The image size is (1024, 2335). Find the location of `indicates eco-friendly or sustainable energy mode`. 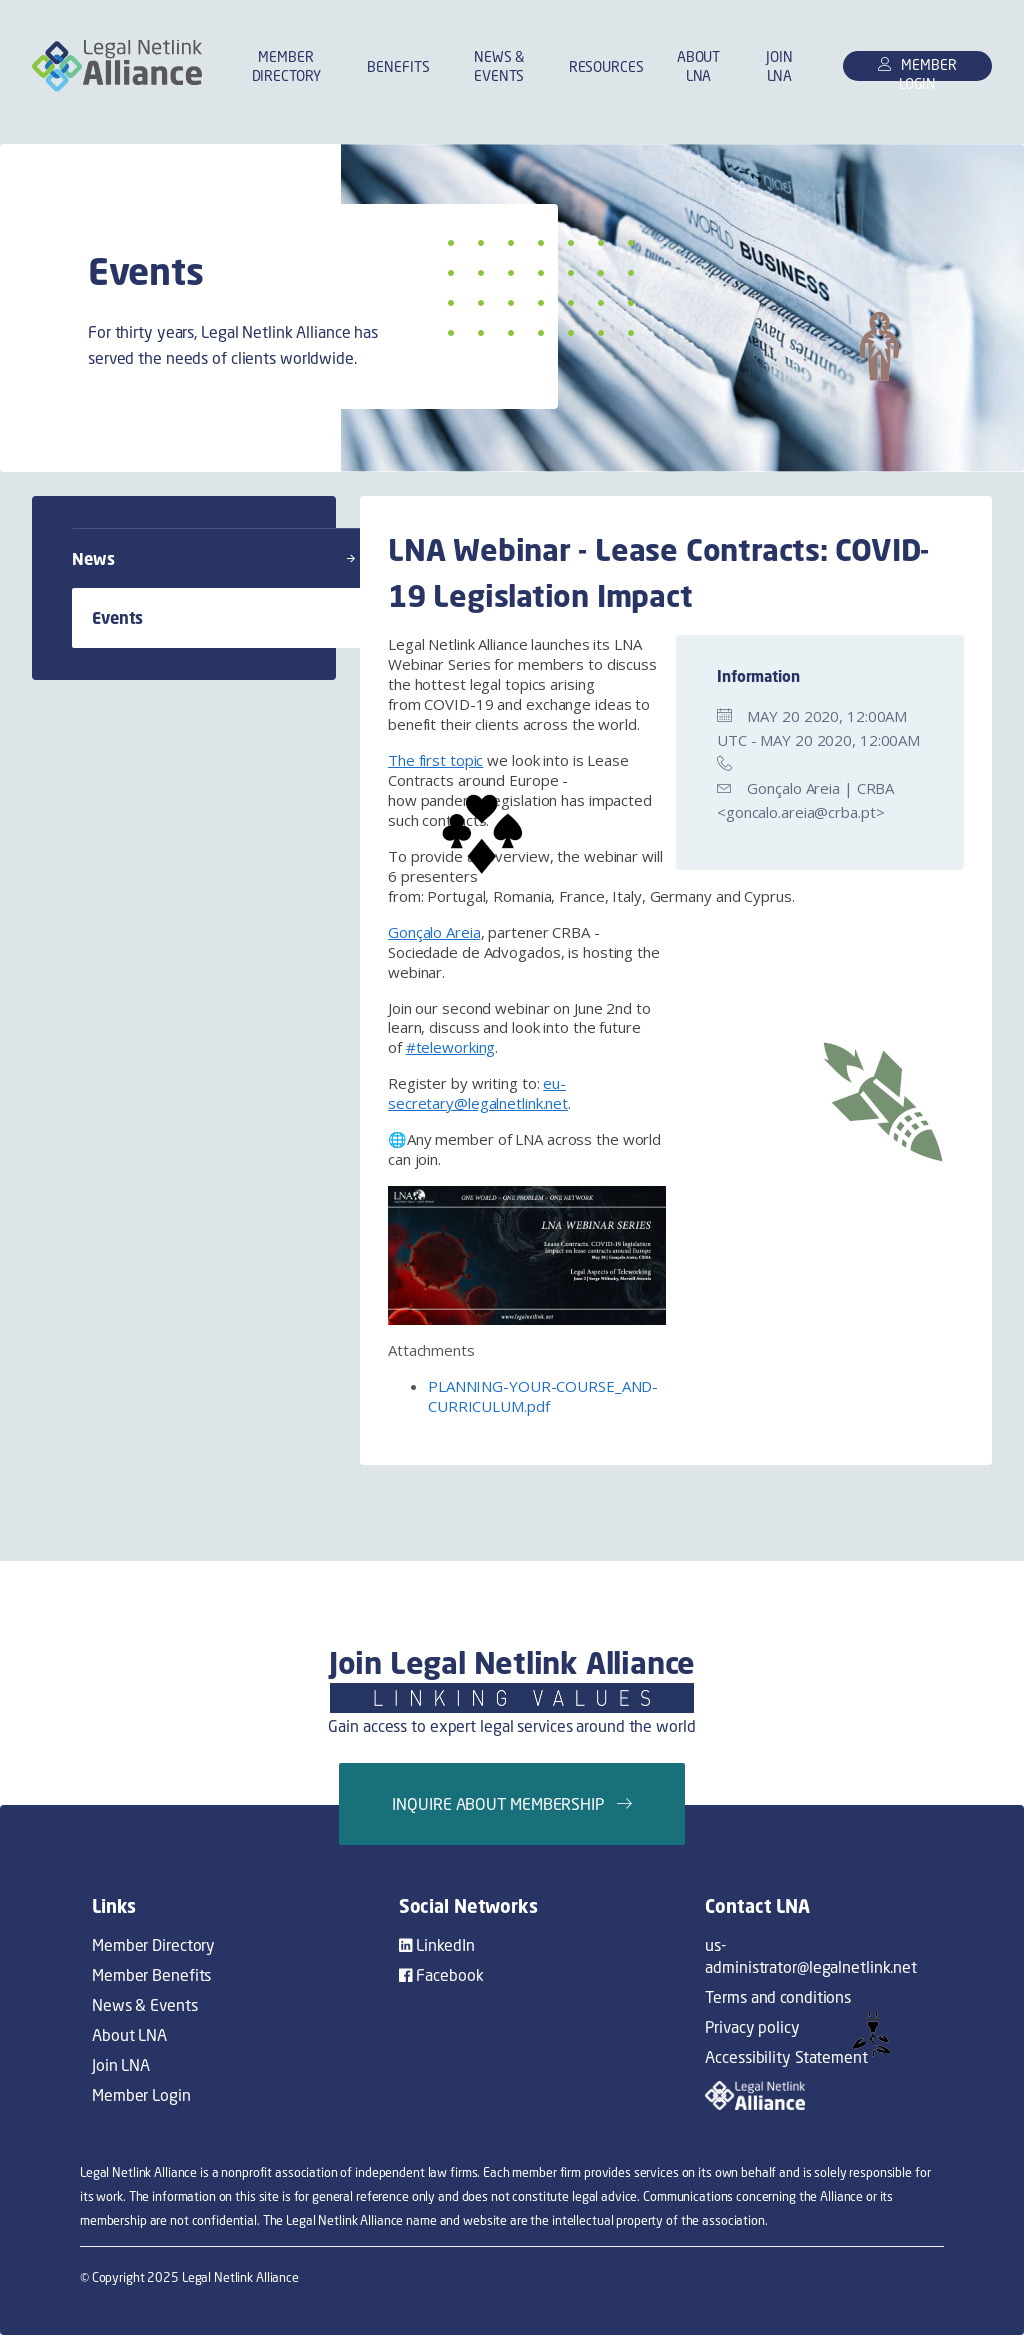

indicates eco-friendly or sustainable energy mode is located at coordinates (873, 2033).